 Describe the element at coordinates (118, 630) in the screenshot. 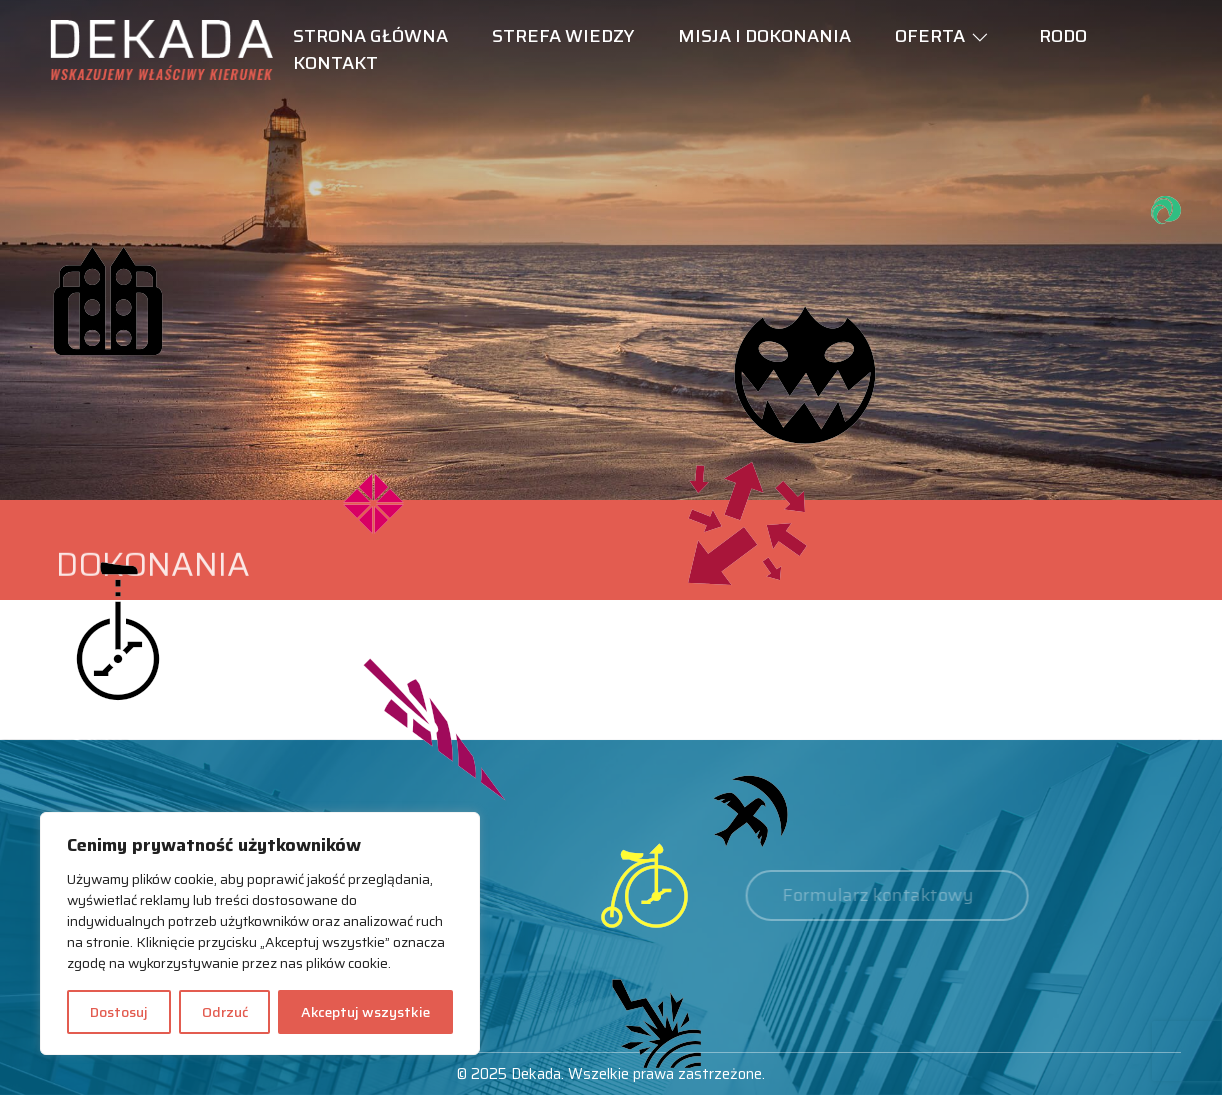

I see `select unicycle or single-wheel vehicle option` at that location.